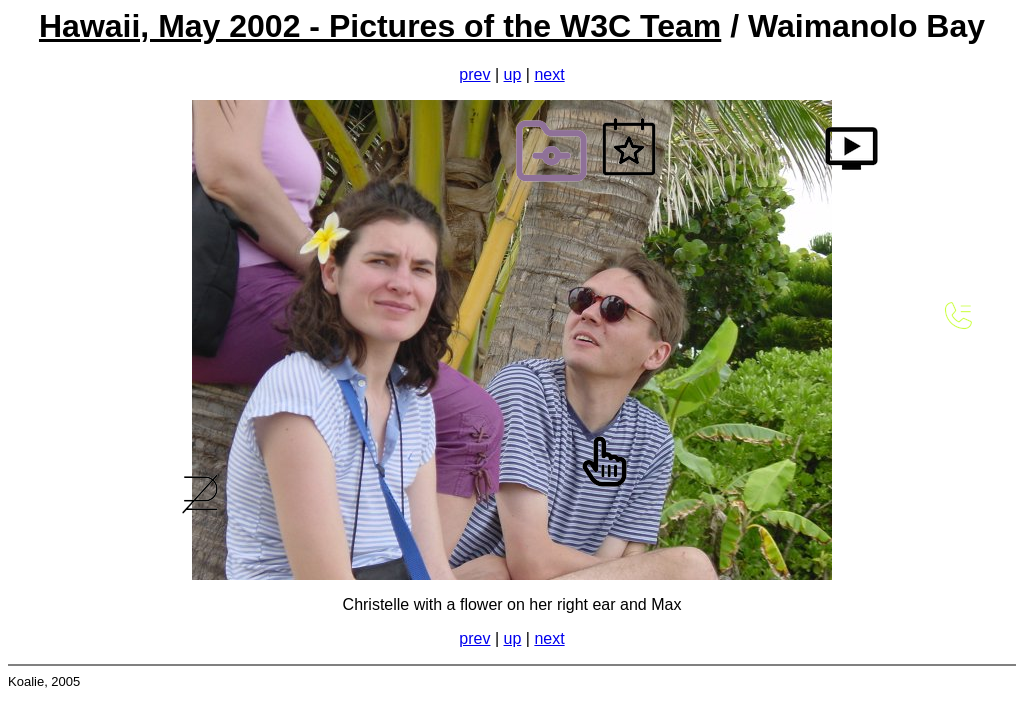 The image size is (1024, 720). What do you see at coordinates (959, 315) in the screenshot?
I see `view contact list or phone directory` at bounding box center [959, 315].